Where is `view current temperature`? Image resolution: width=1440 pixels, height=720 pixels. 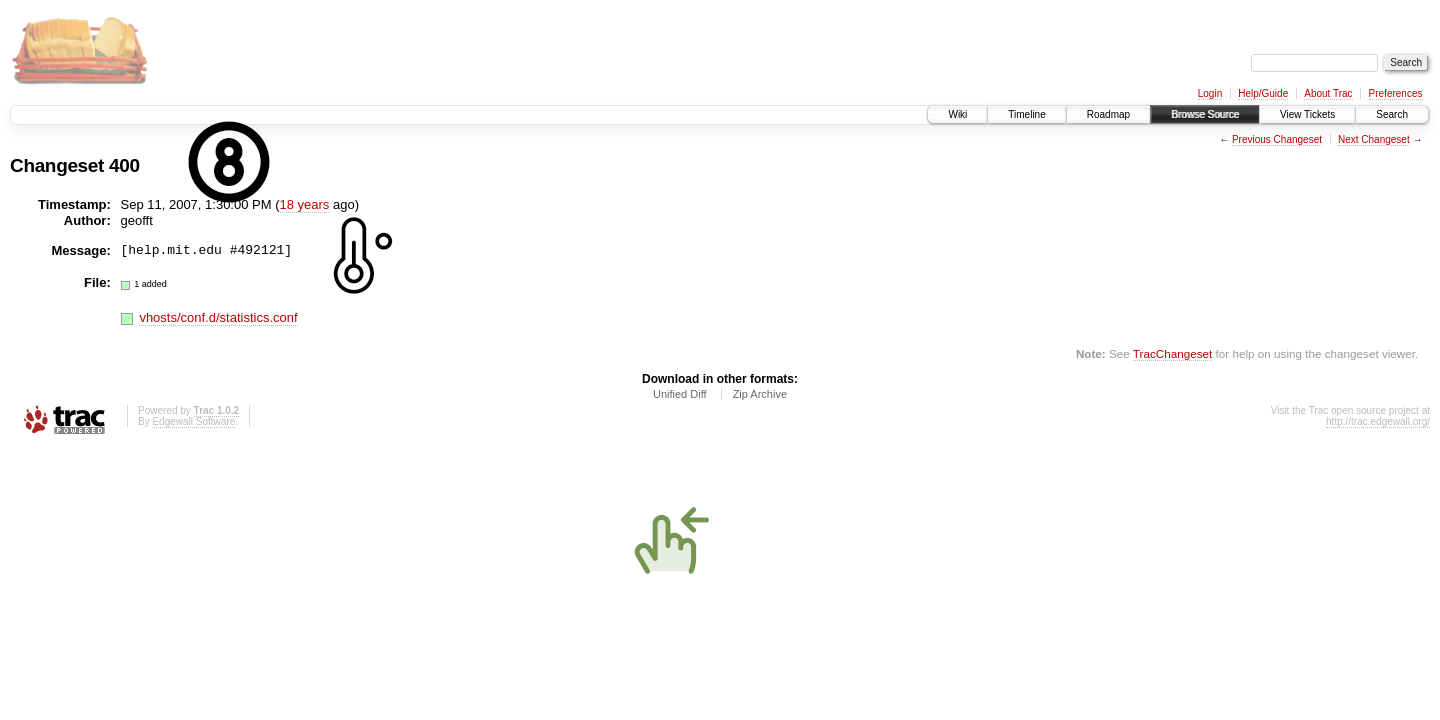
view current temperature is located at coordinates (356, 255).